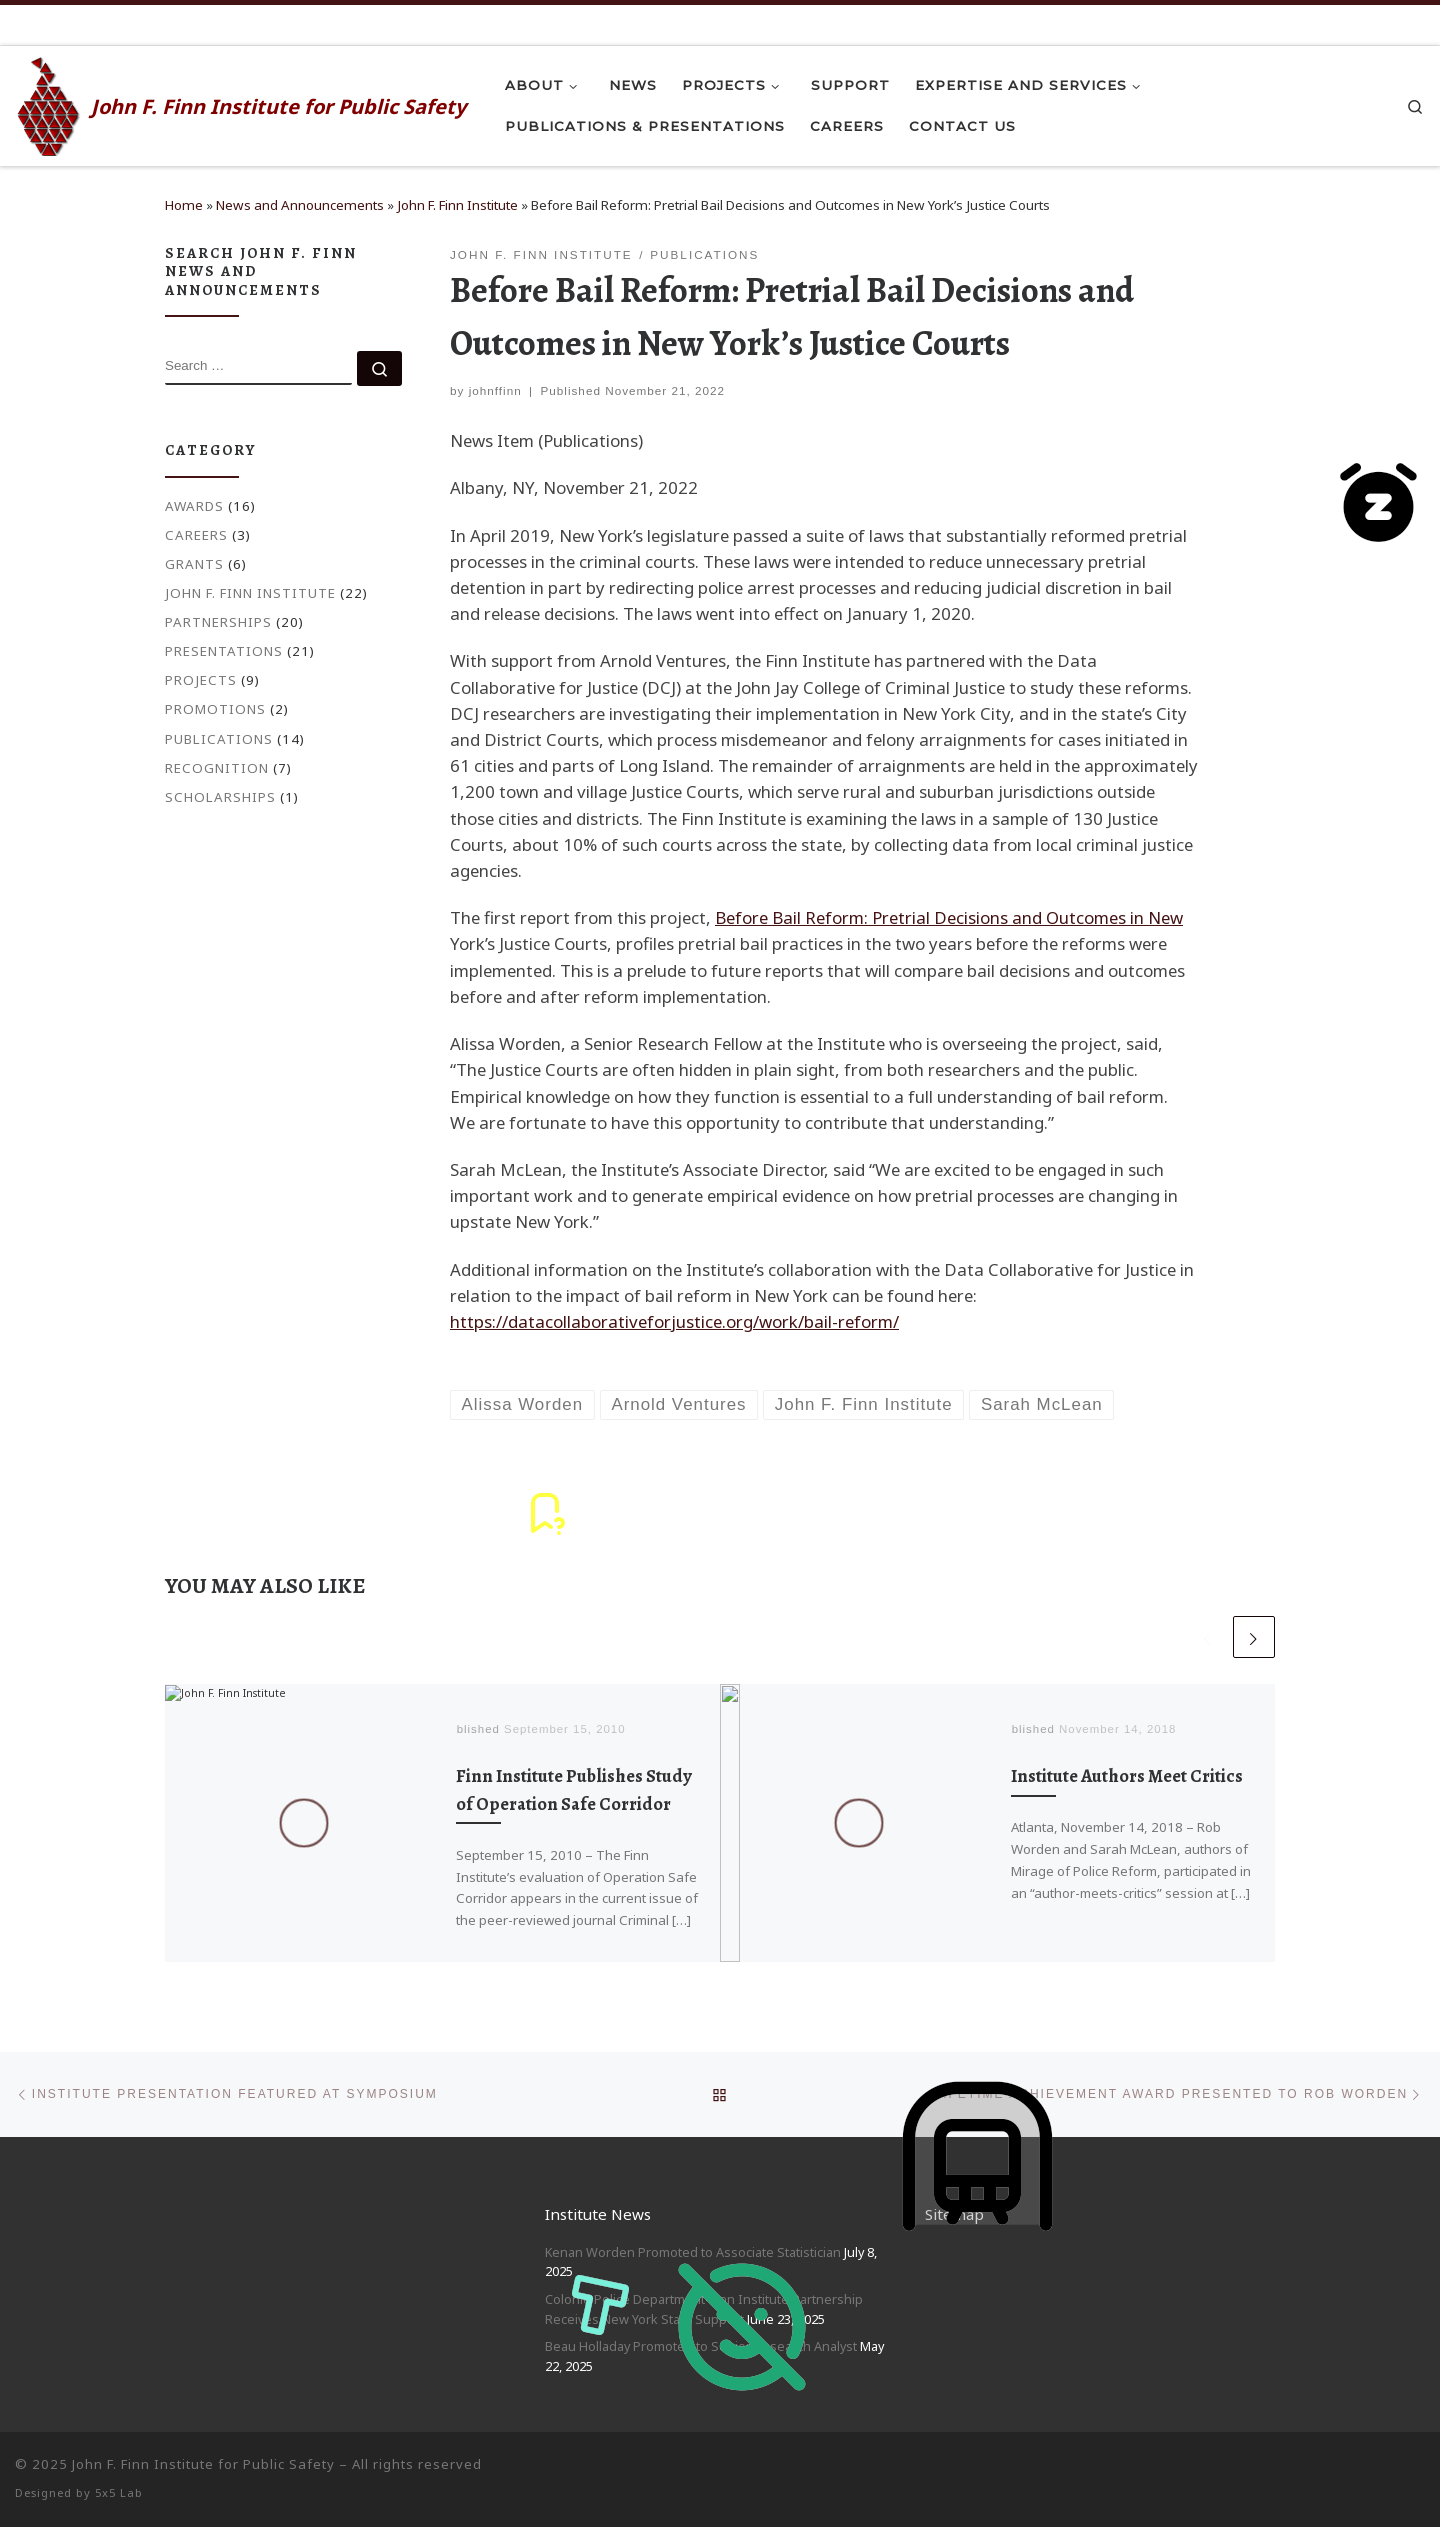 The height and width of the screenshot is (2527, 1440). Describe the element at coordinates (742, 2327) in the screenshot. I see `disable mood or emotion tracking` at that location.